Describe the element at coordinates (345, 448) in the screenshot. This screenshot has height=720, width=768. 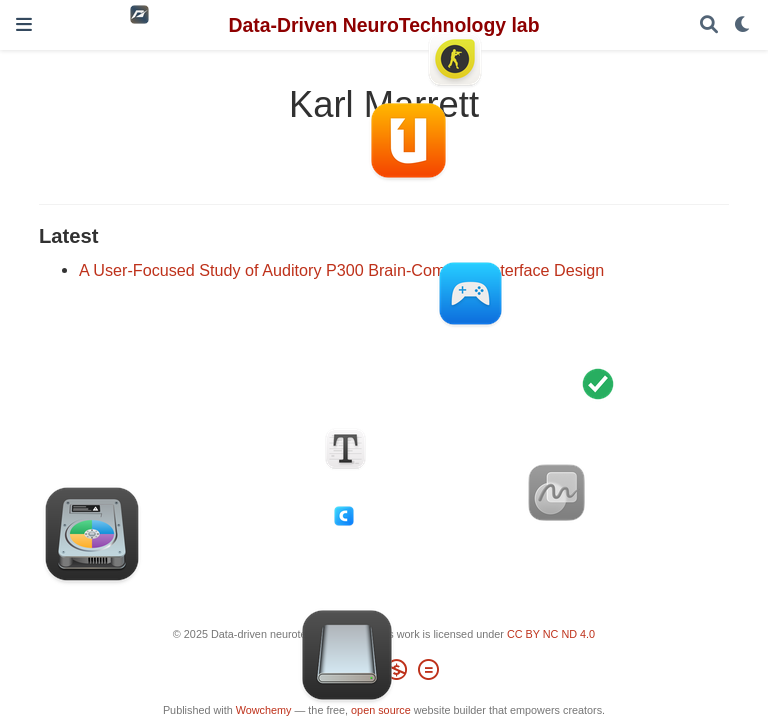
I see `open typora markdown editor` at that location.